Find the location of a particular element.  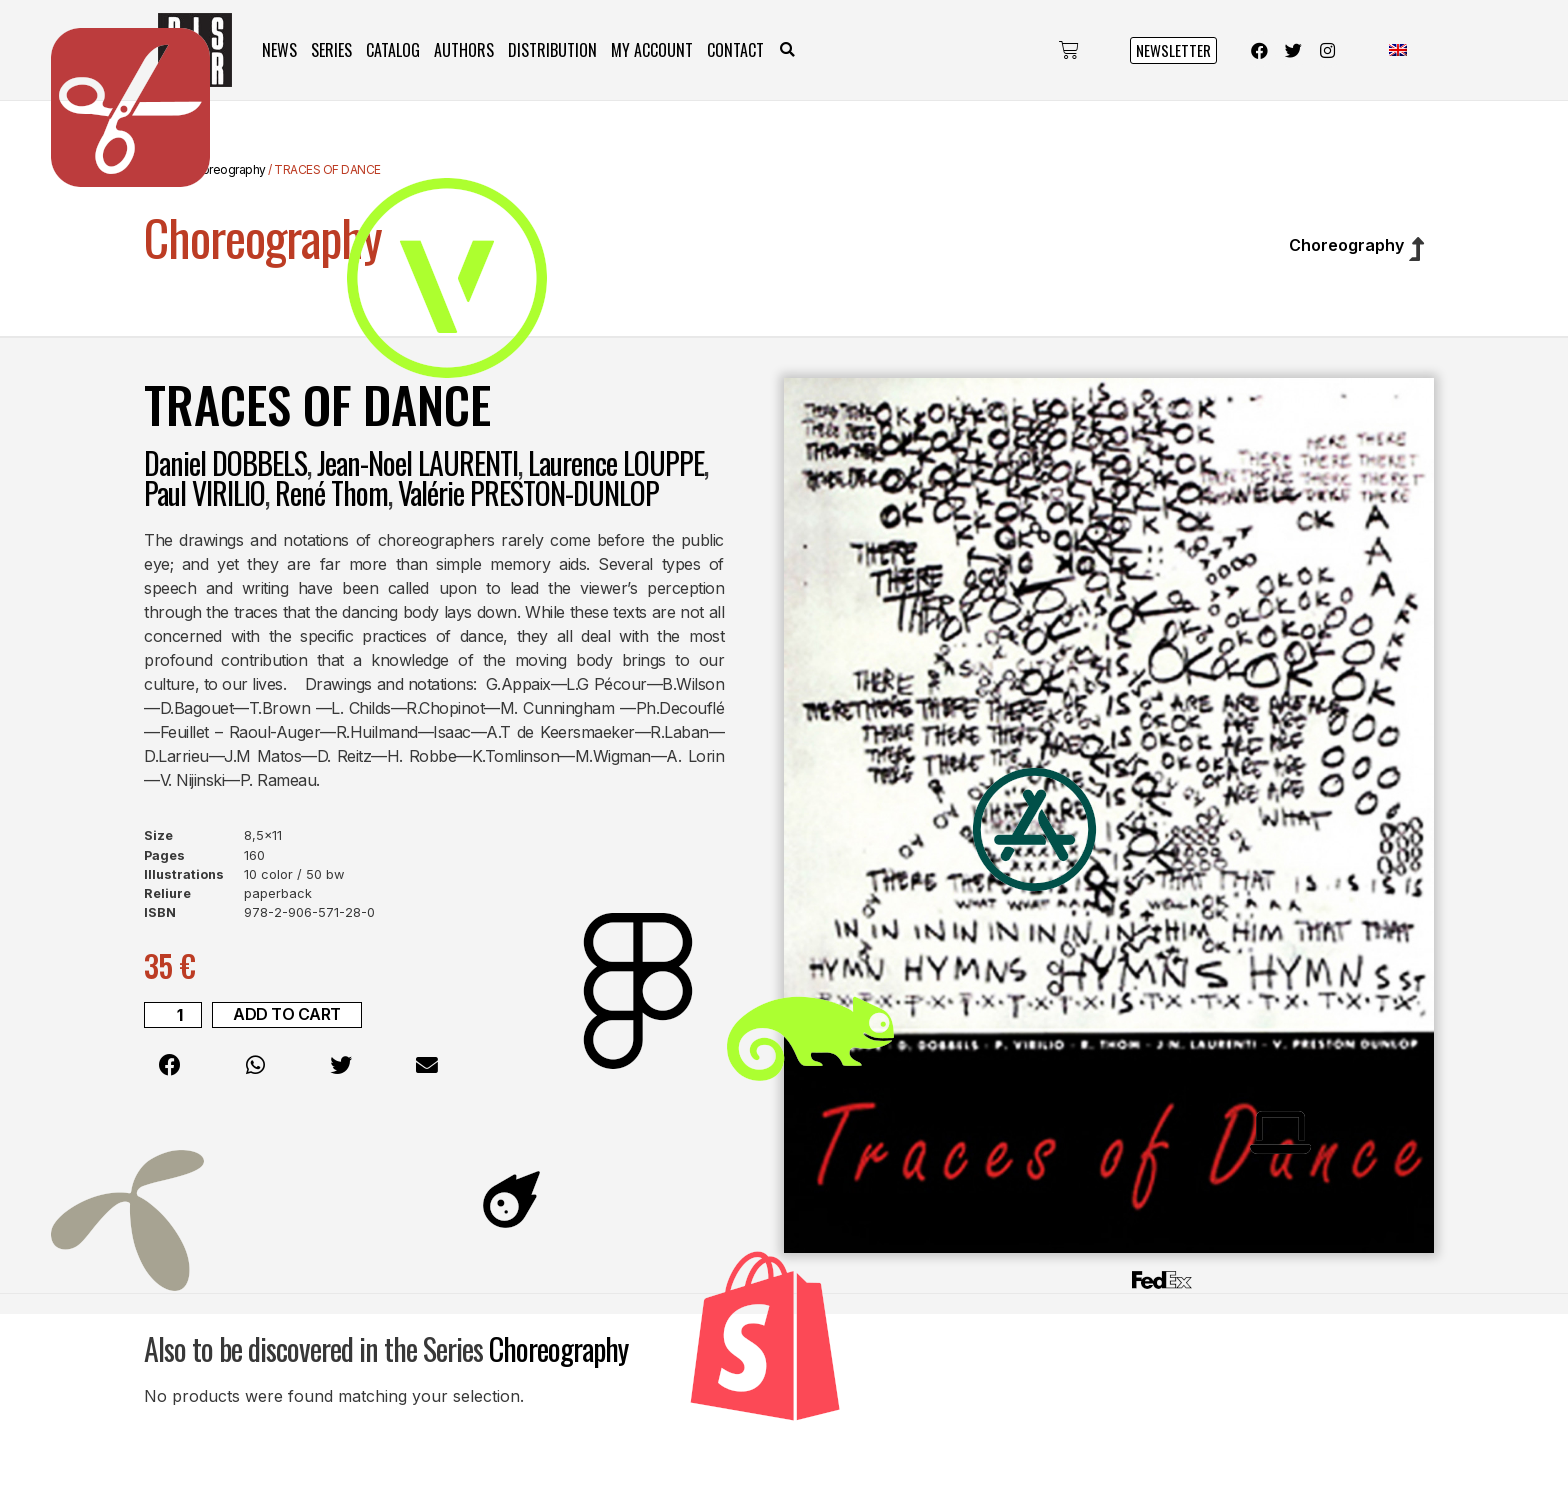

fedex shipping or delivery services is located at coordinates (1162, 1280).